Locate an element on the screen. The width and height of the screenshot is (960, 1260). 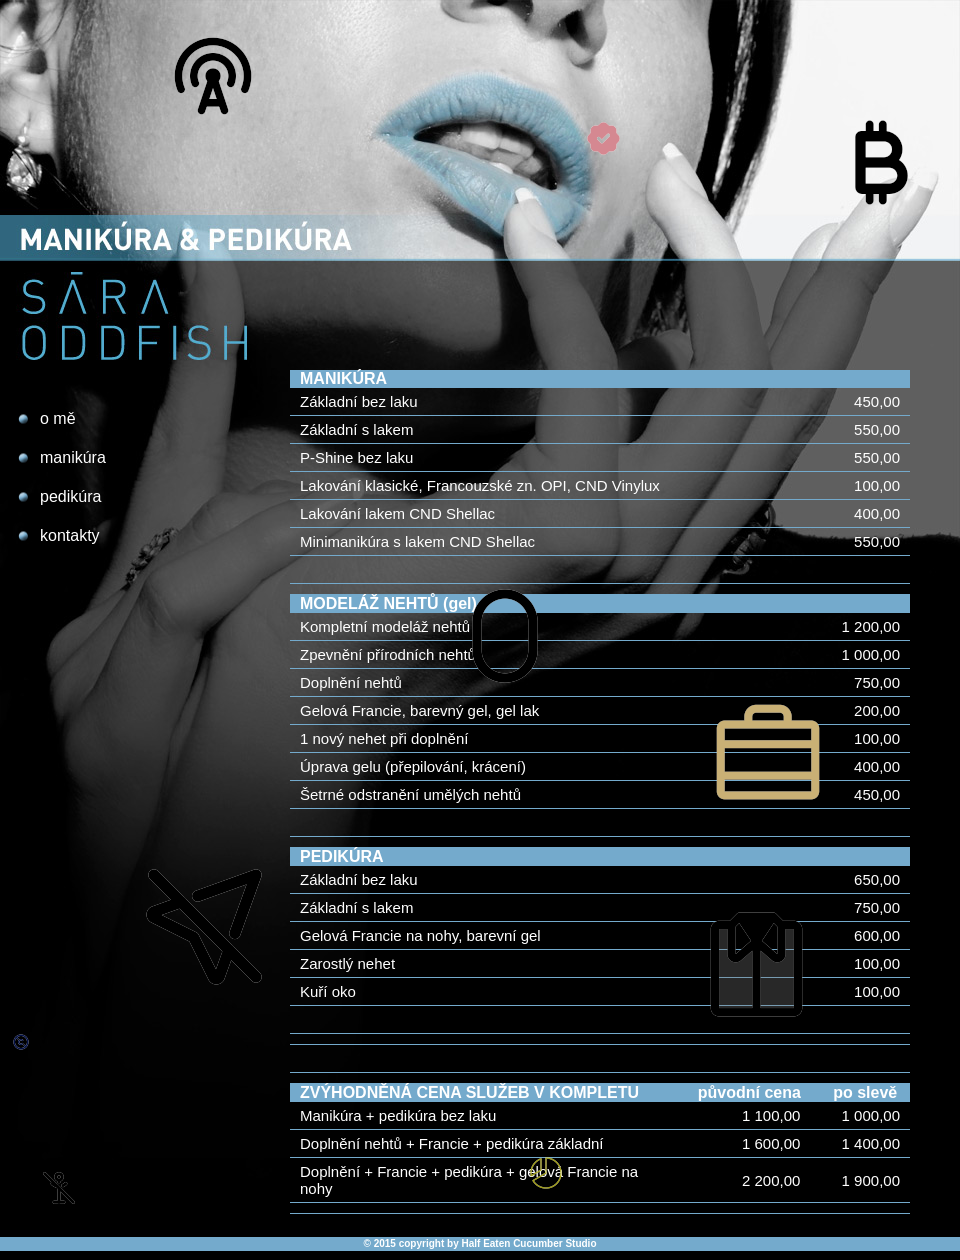
verified account or official badge is located at coordinates (603, 138).